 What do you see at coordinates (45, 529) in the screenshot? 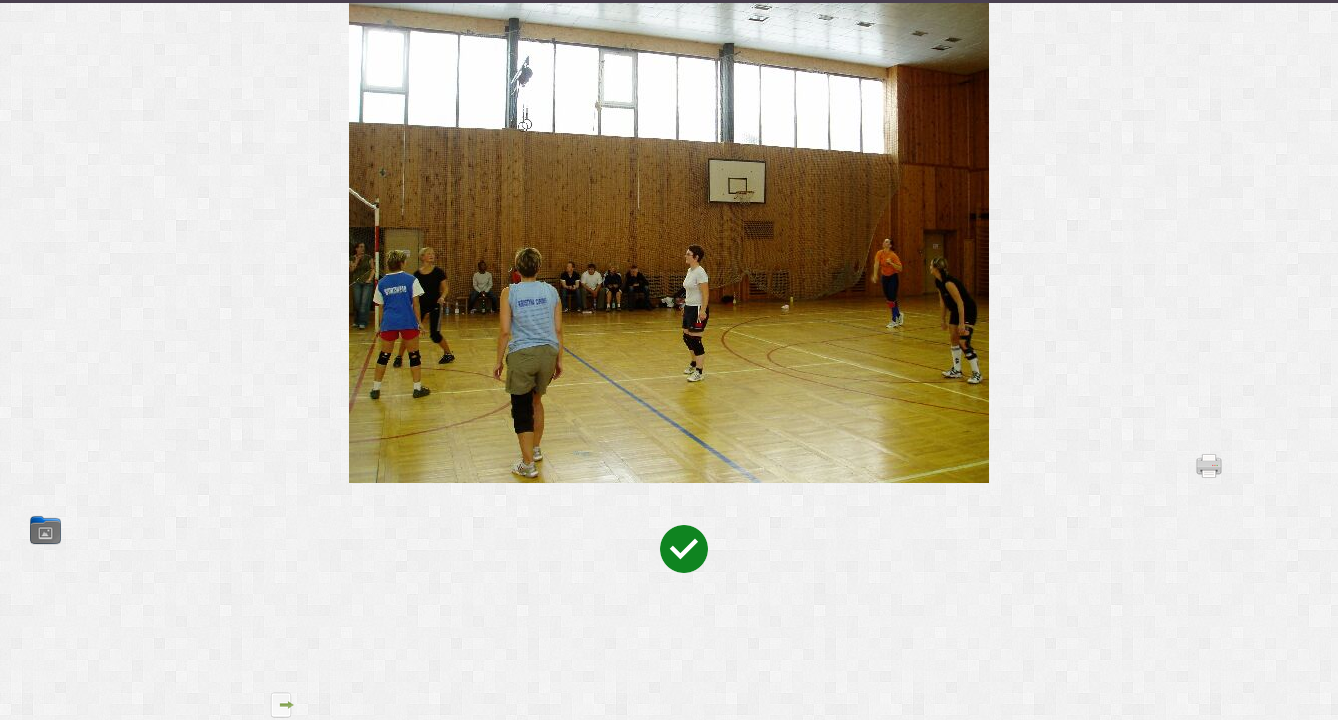
I see `open your pictures folder` at bounding box center [45, 529].